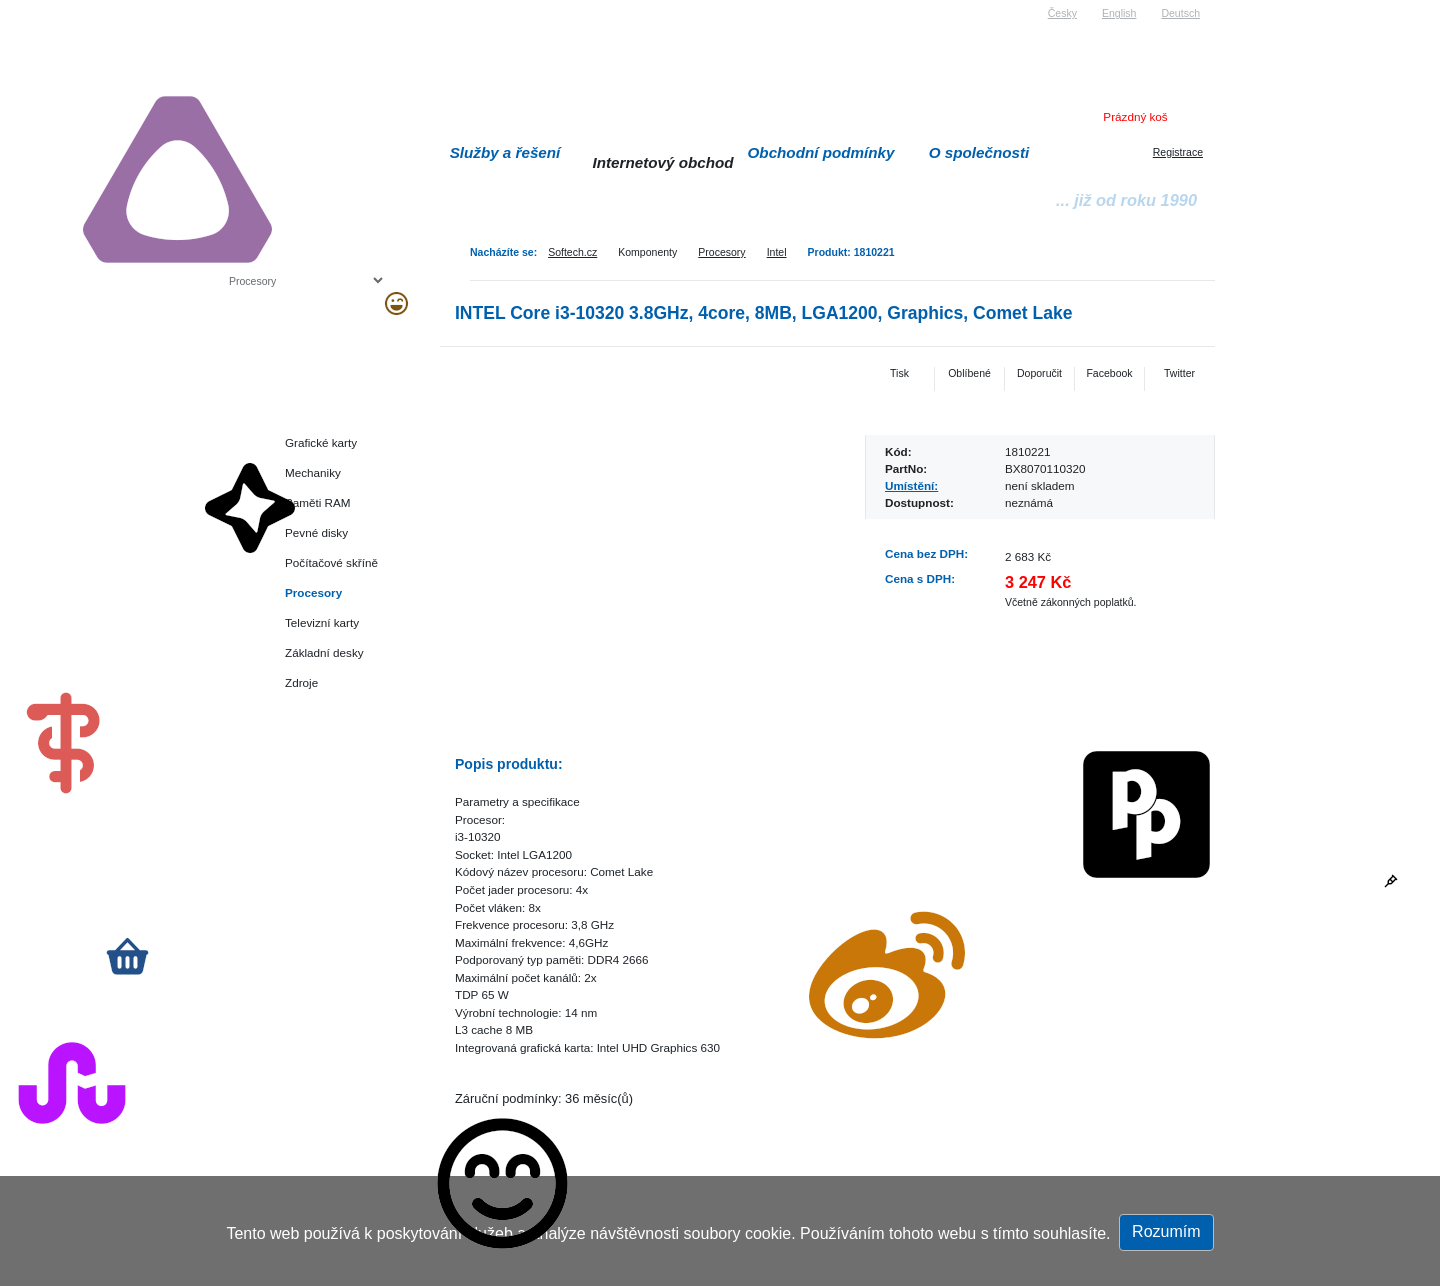 This screenshot has width=1440, height=1286. I want to click on pied piper company logo, so click(1146, 814).